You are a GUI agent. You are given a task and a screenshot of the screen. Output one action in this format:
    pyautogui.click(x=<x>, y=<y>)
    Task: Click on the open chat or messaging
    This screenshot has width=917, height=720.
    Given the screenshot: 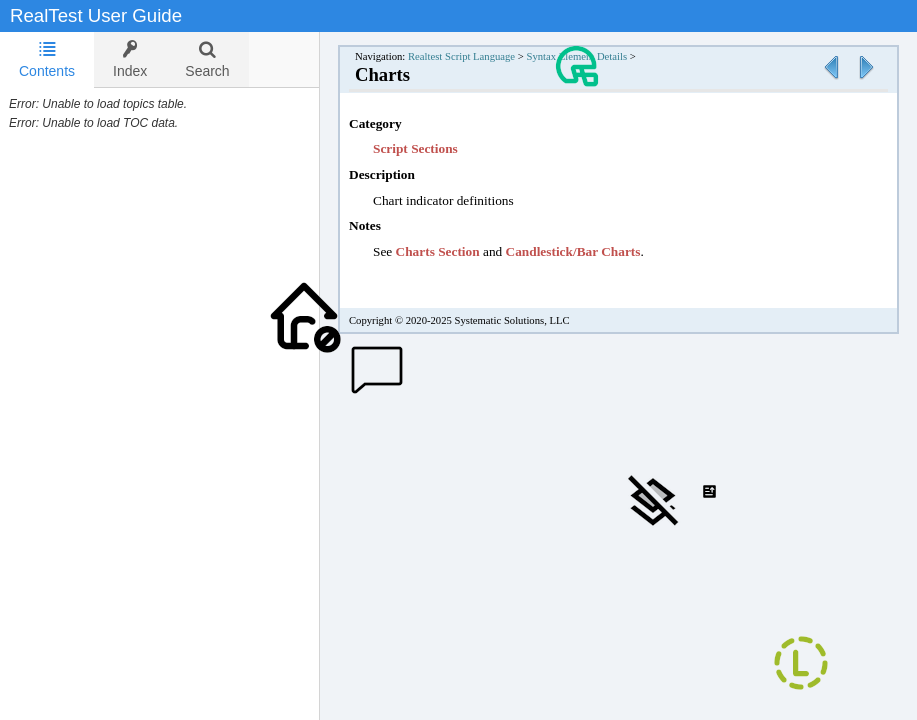 What is the action you would take?
    pyautogui.click(x=377, y=366)
    